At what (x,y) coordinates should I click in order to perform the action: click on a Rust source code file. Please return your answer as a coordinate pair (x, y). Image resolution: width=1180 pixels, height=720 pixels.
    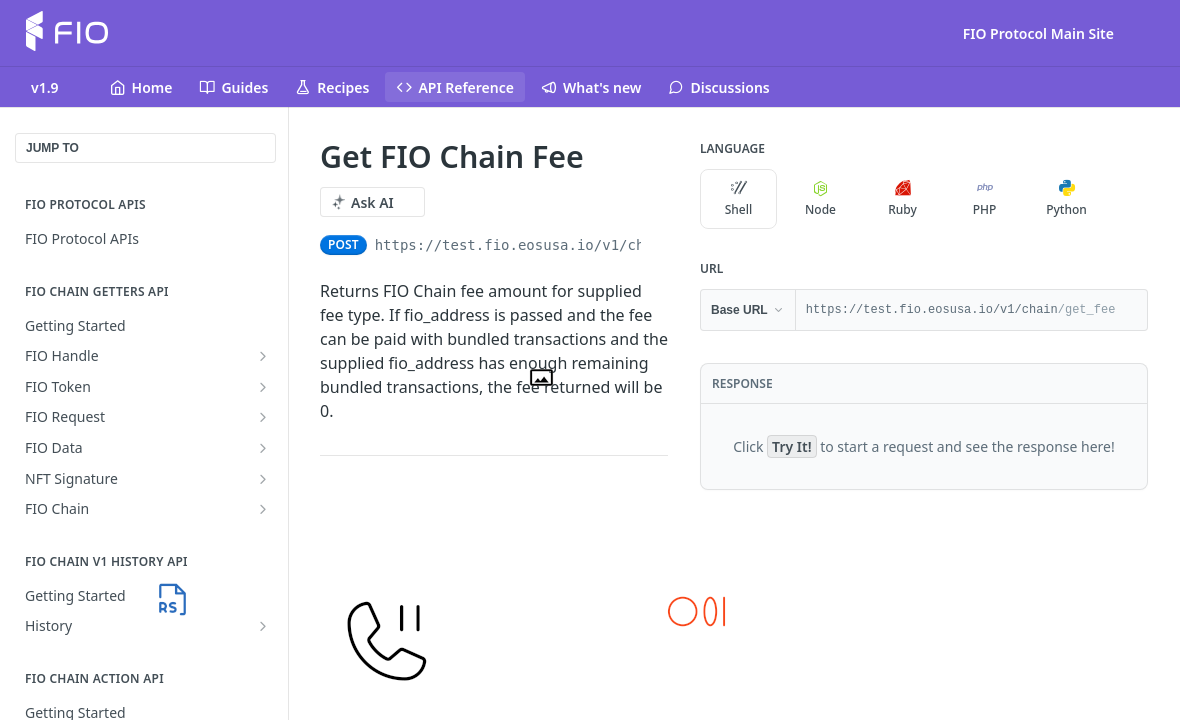
    Looking at the image, I should click on (172, 599).